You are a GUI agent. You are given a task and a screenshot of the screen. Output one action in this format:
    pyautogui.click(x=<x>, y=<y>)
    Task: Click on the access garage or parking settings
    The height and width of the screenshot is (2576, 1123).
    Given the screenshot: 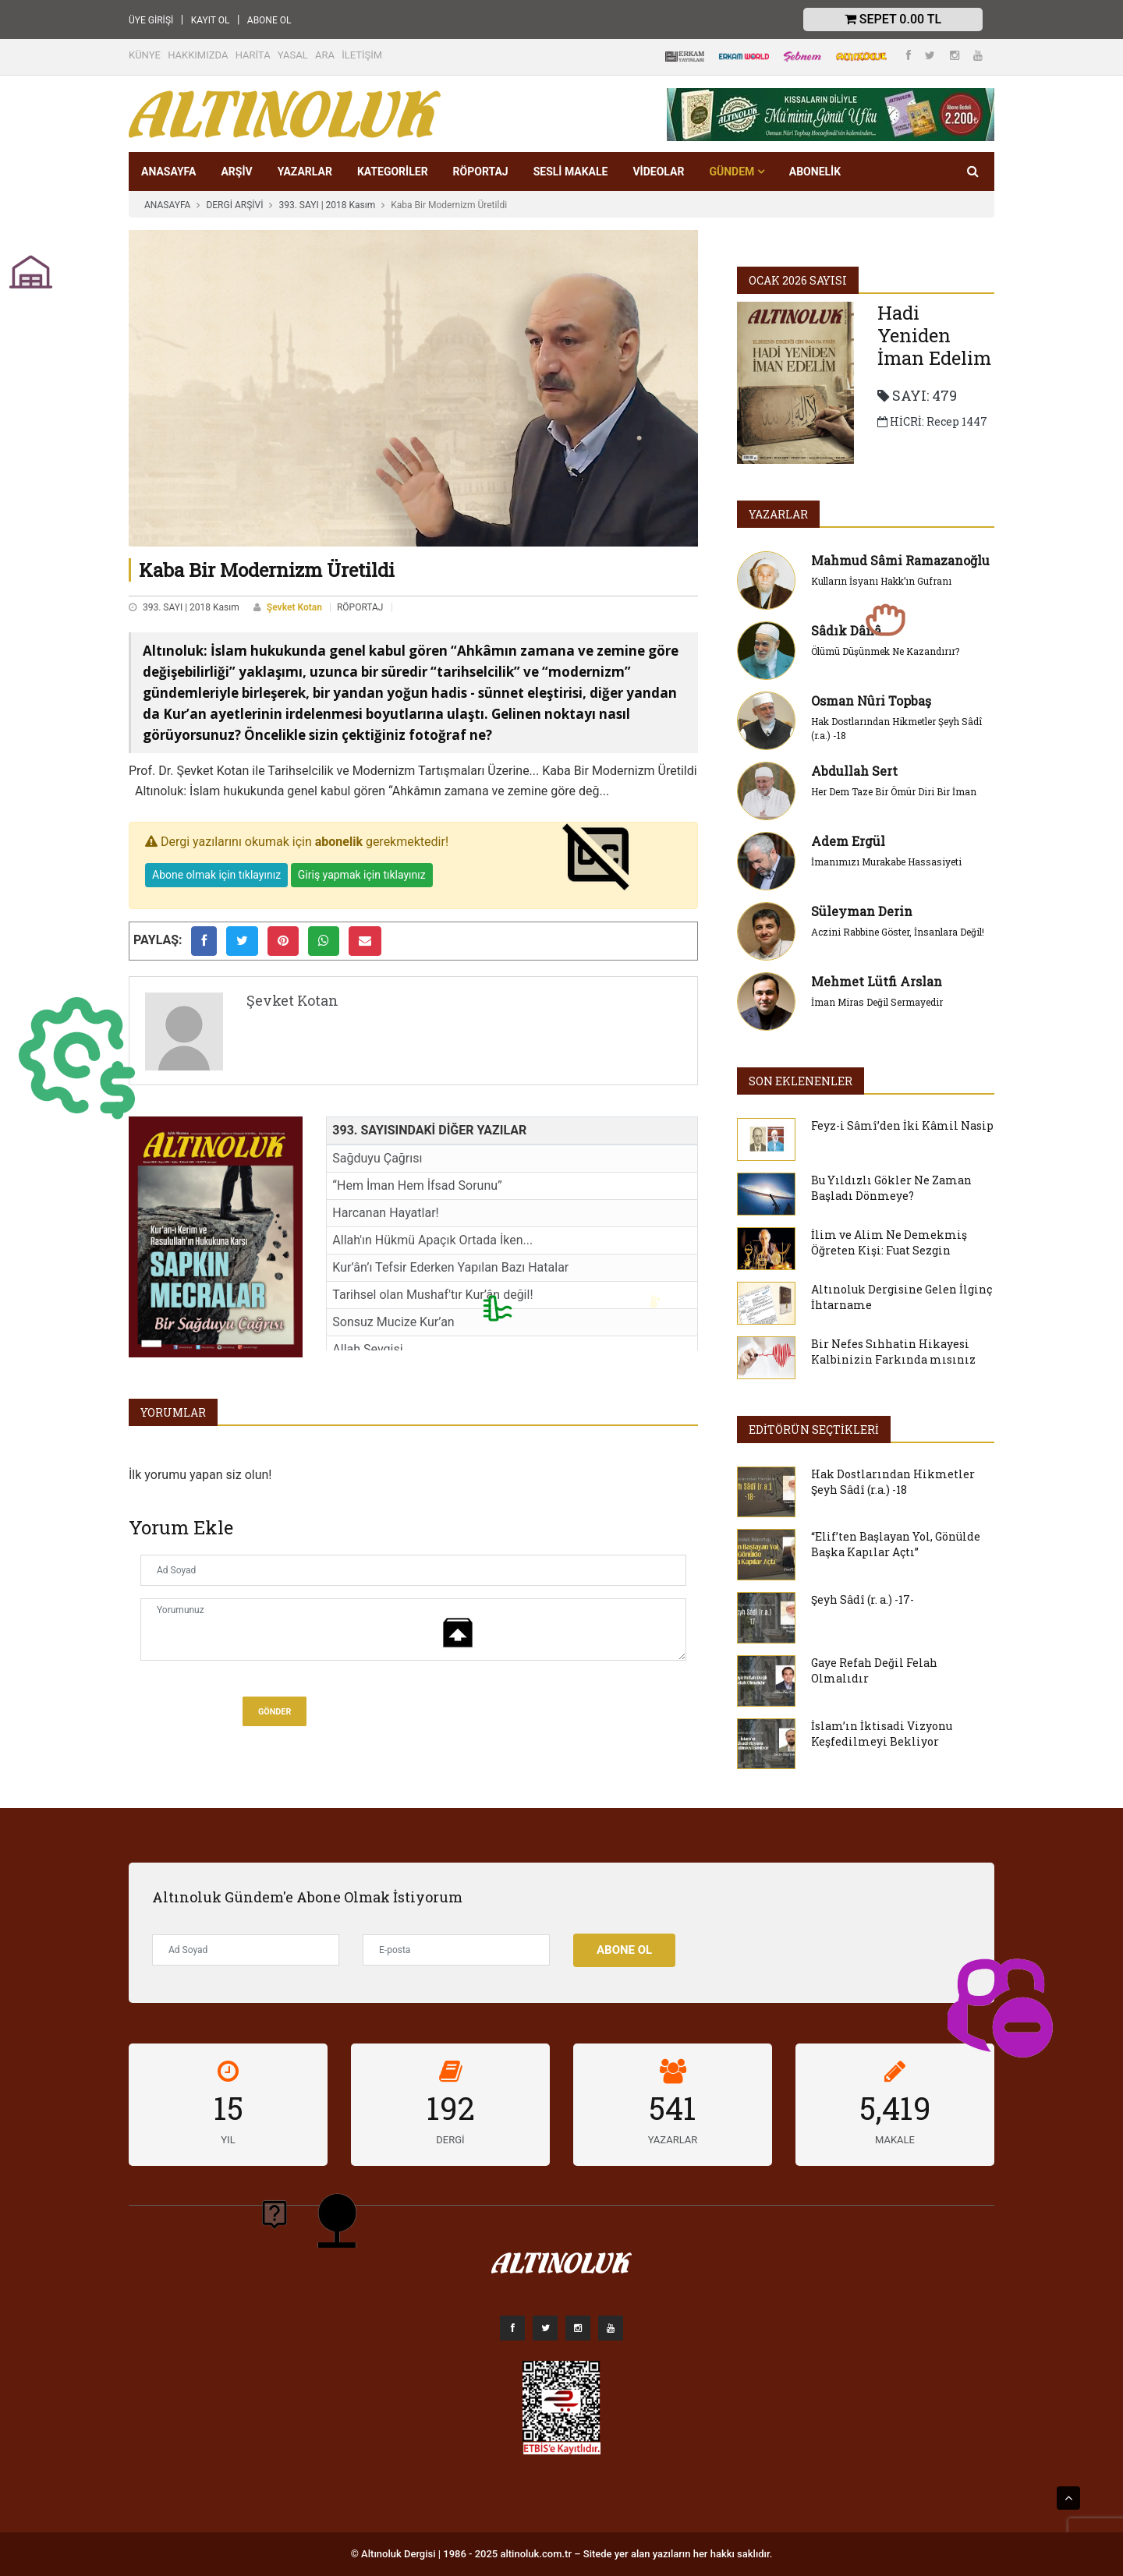 What is the action you would take?
    pyautogui.click(x=30, y=274)
    